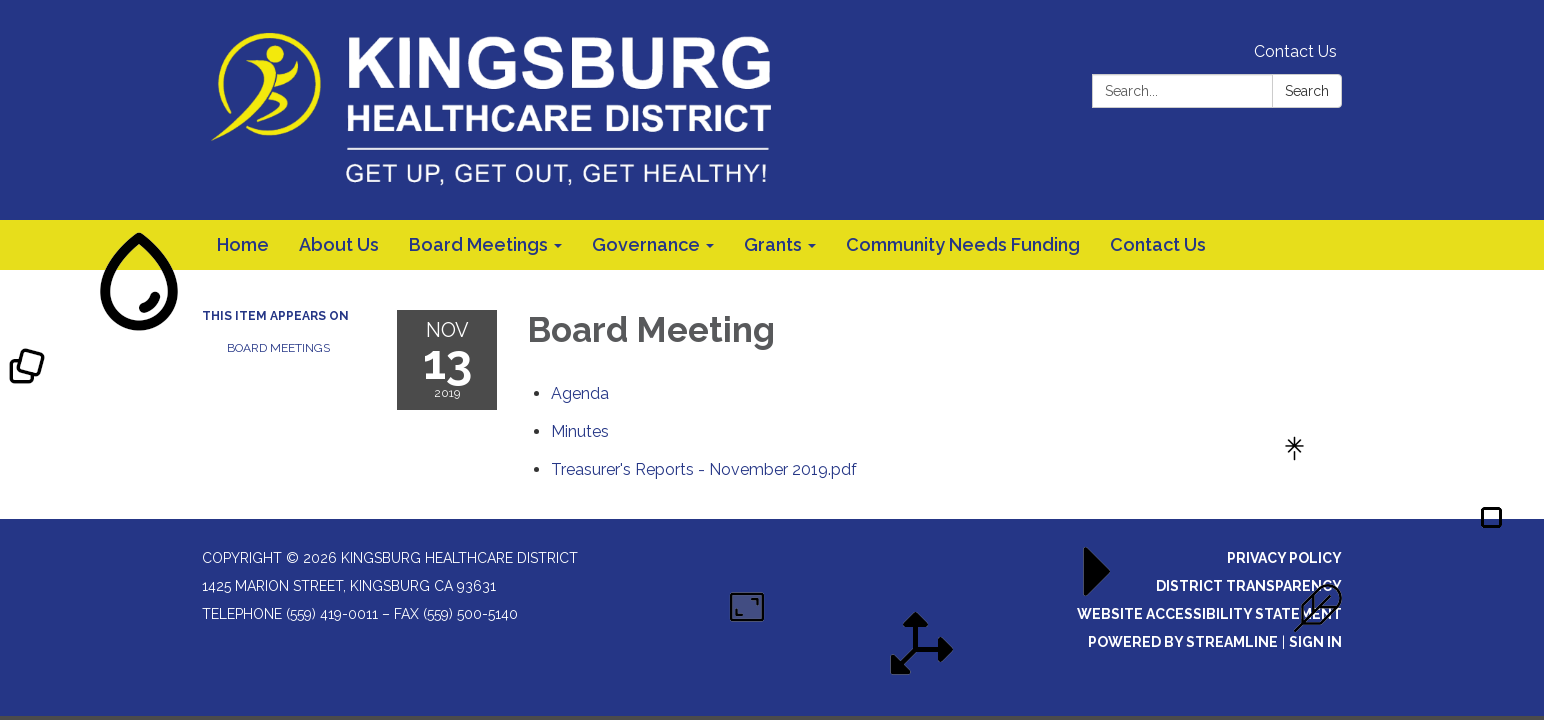  Describe the element at coordinates (918, 647) in the screenshot. I see `access 3D vector or coordinate tools` at that location.